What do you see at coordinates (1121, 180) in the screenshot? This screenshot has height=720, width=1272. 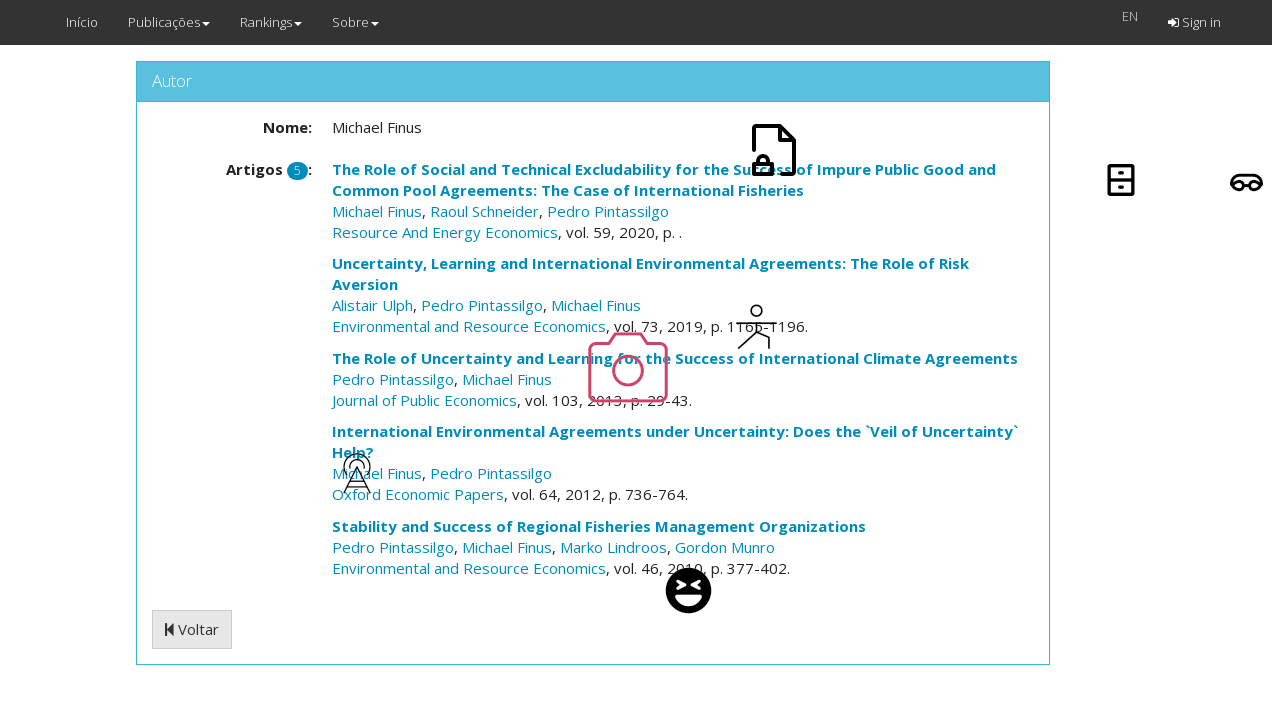 I see `browse furniture or home decor items` at bounding box center [1121, 180].